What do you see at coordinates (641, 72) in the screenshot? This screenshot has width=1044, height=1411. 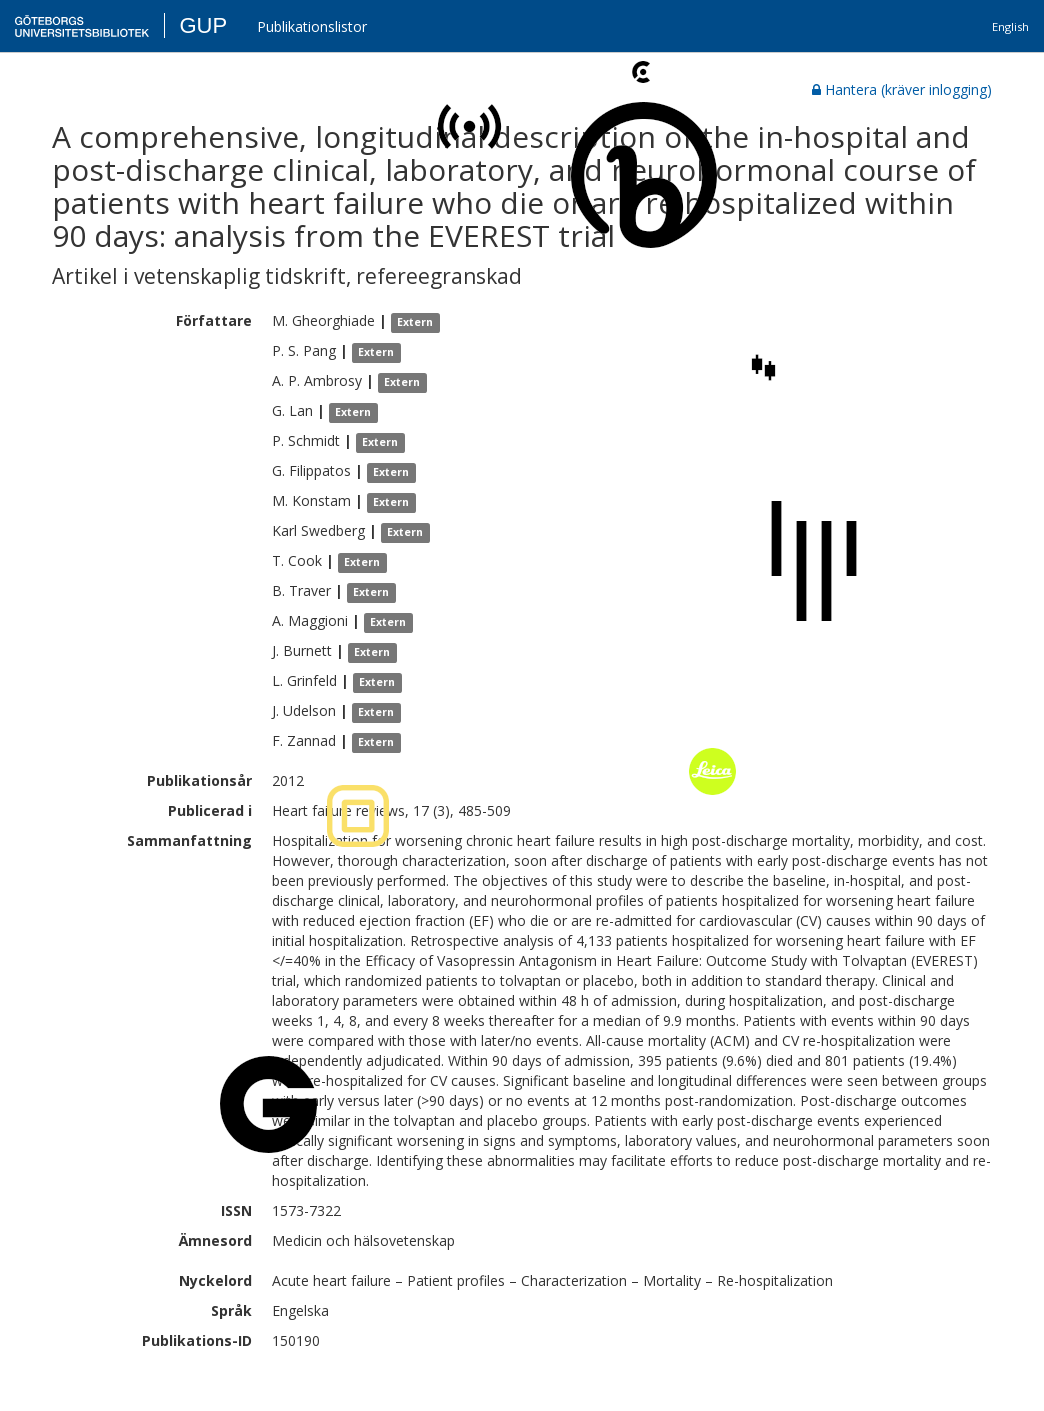 I see `clerk authentication service logo` at bounding box center [641, 72].